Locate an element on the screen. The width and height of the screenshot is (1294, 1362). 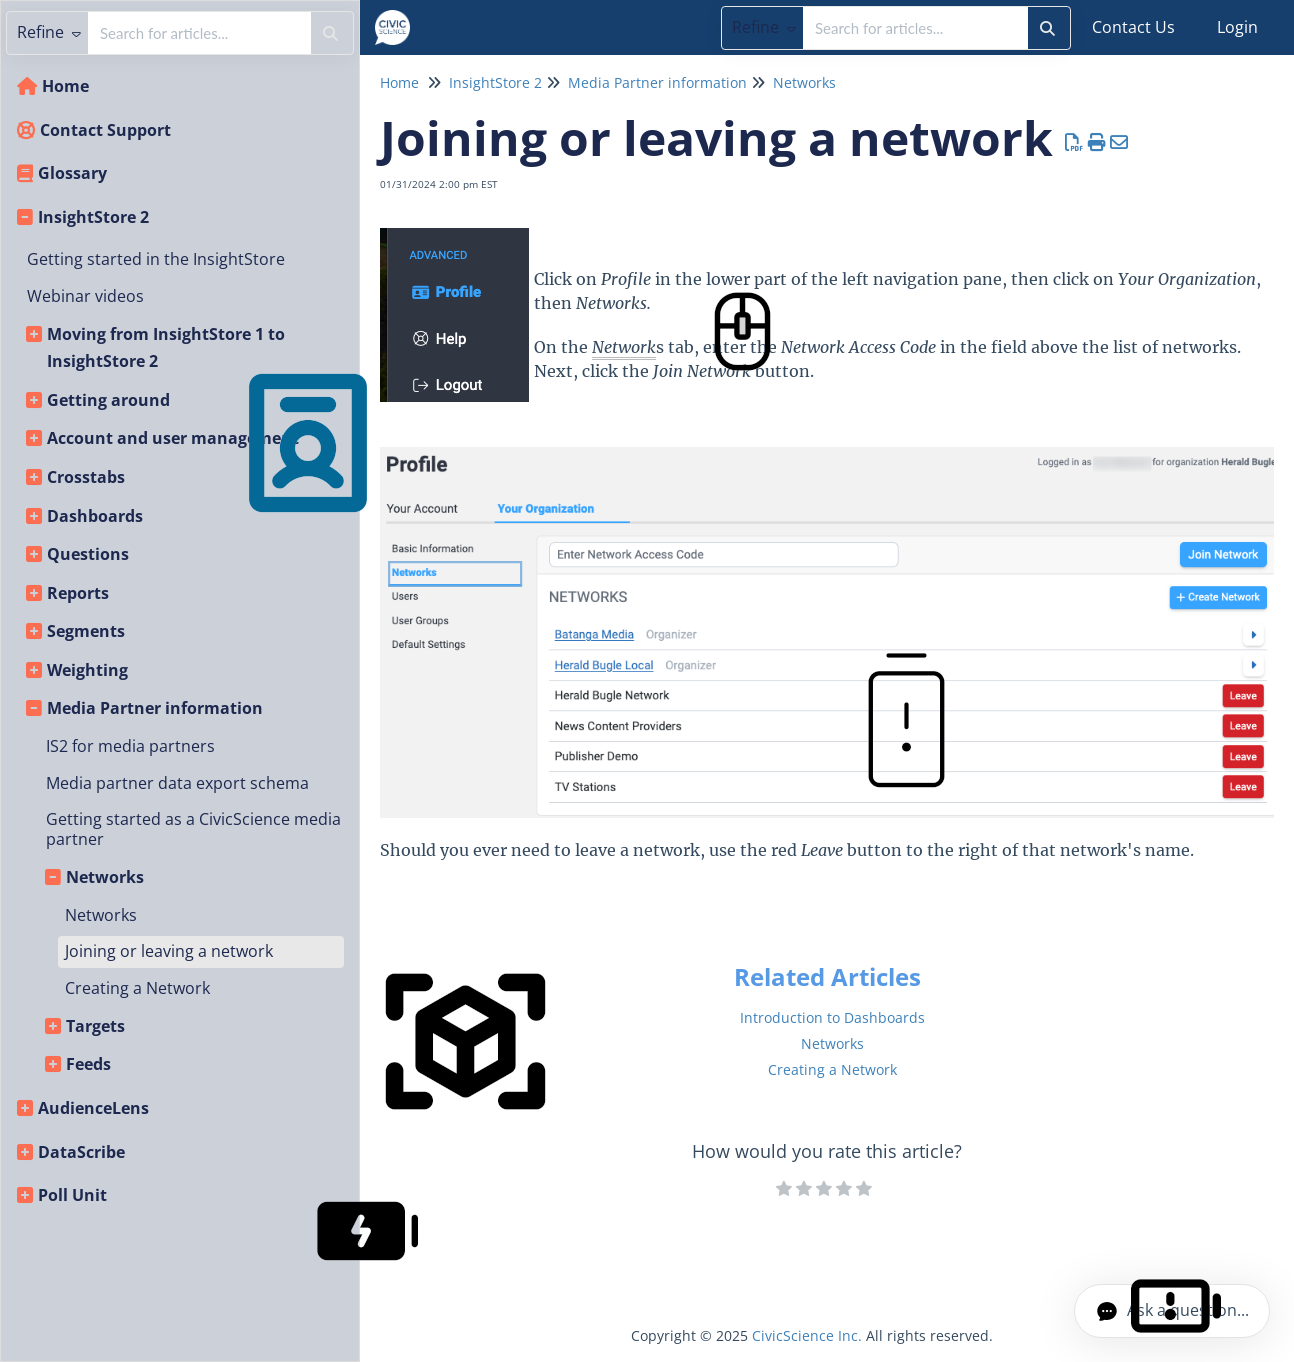
indicates low battery warning is located at coordinates (1176, 1306).